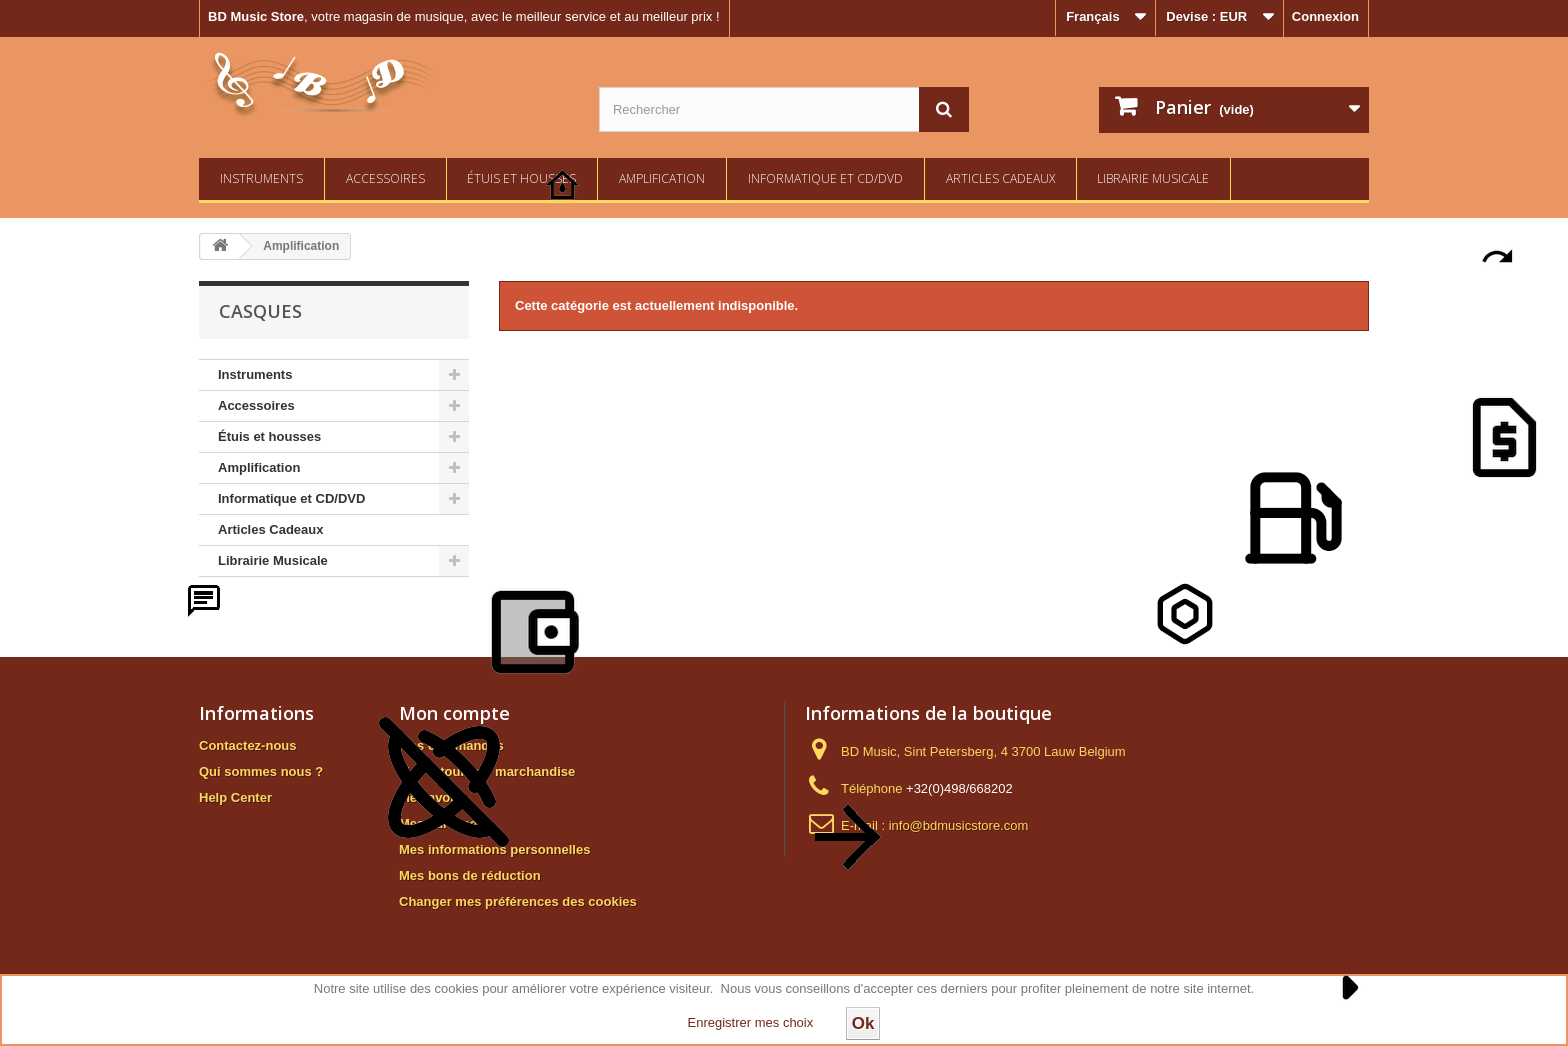 The image size is (1568, 1046). Describe the element at coordinates (1185, 614) in the screenshot. I see `access assembly or component management` at that location.